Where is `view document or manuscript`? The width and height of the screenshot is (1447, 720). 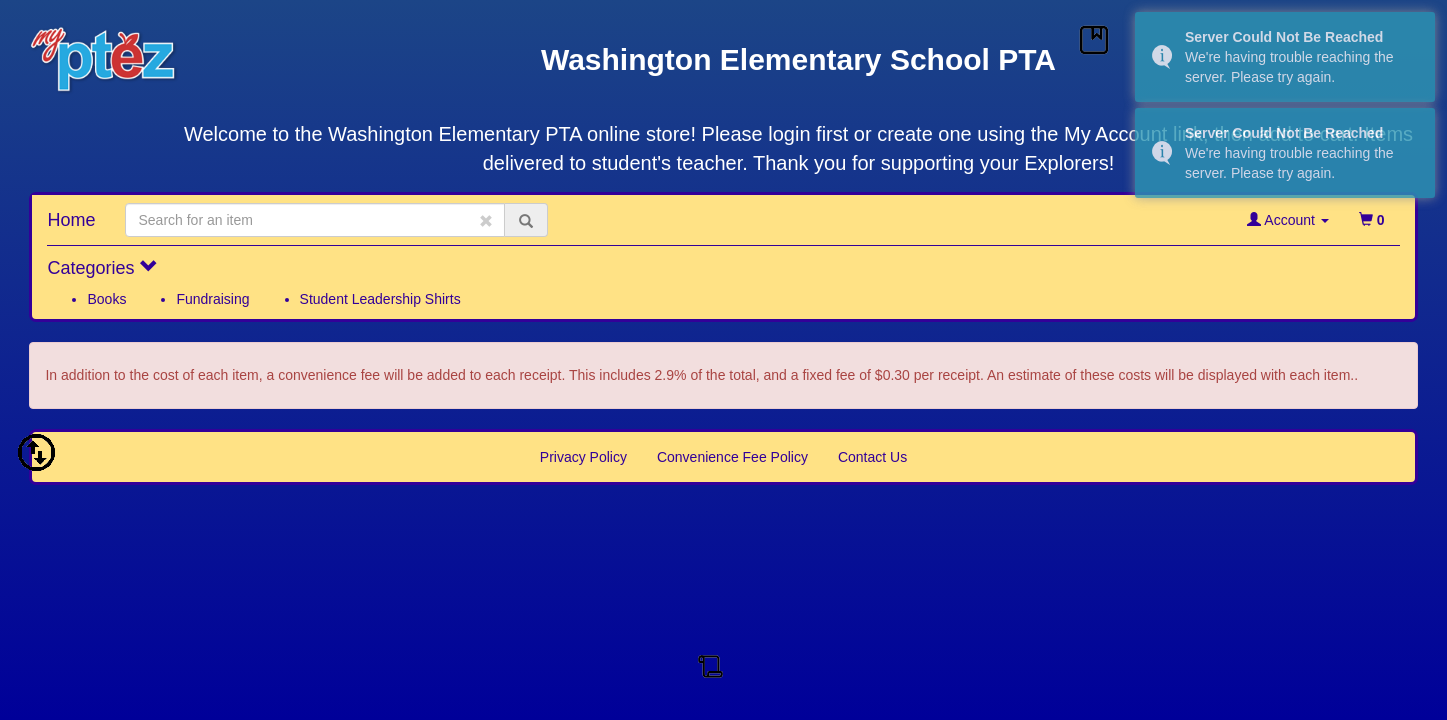 view document or manuscript is located at coordinates (710, 666).